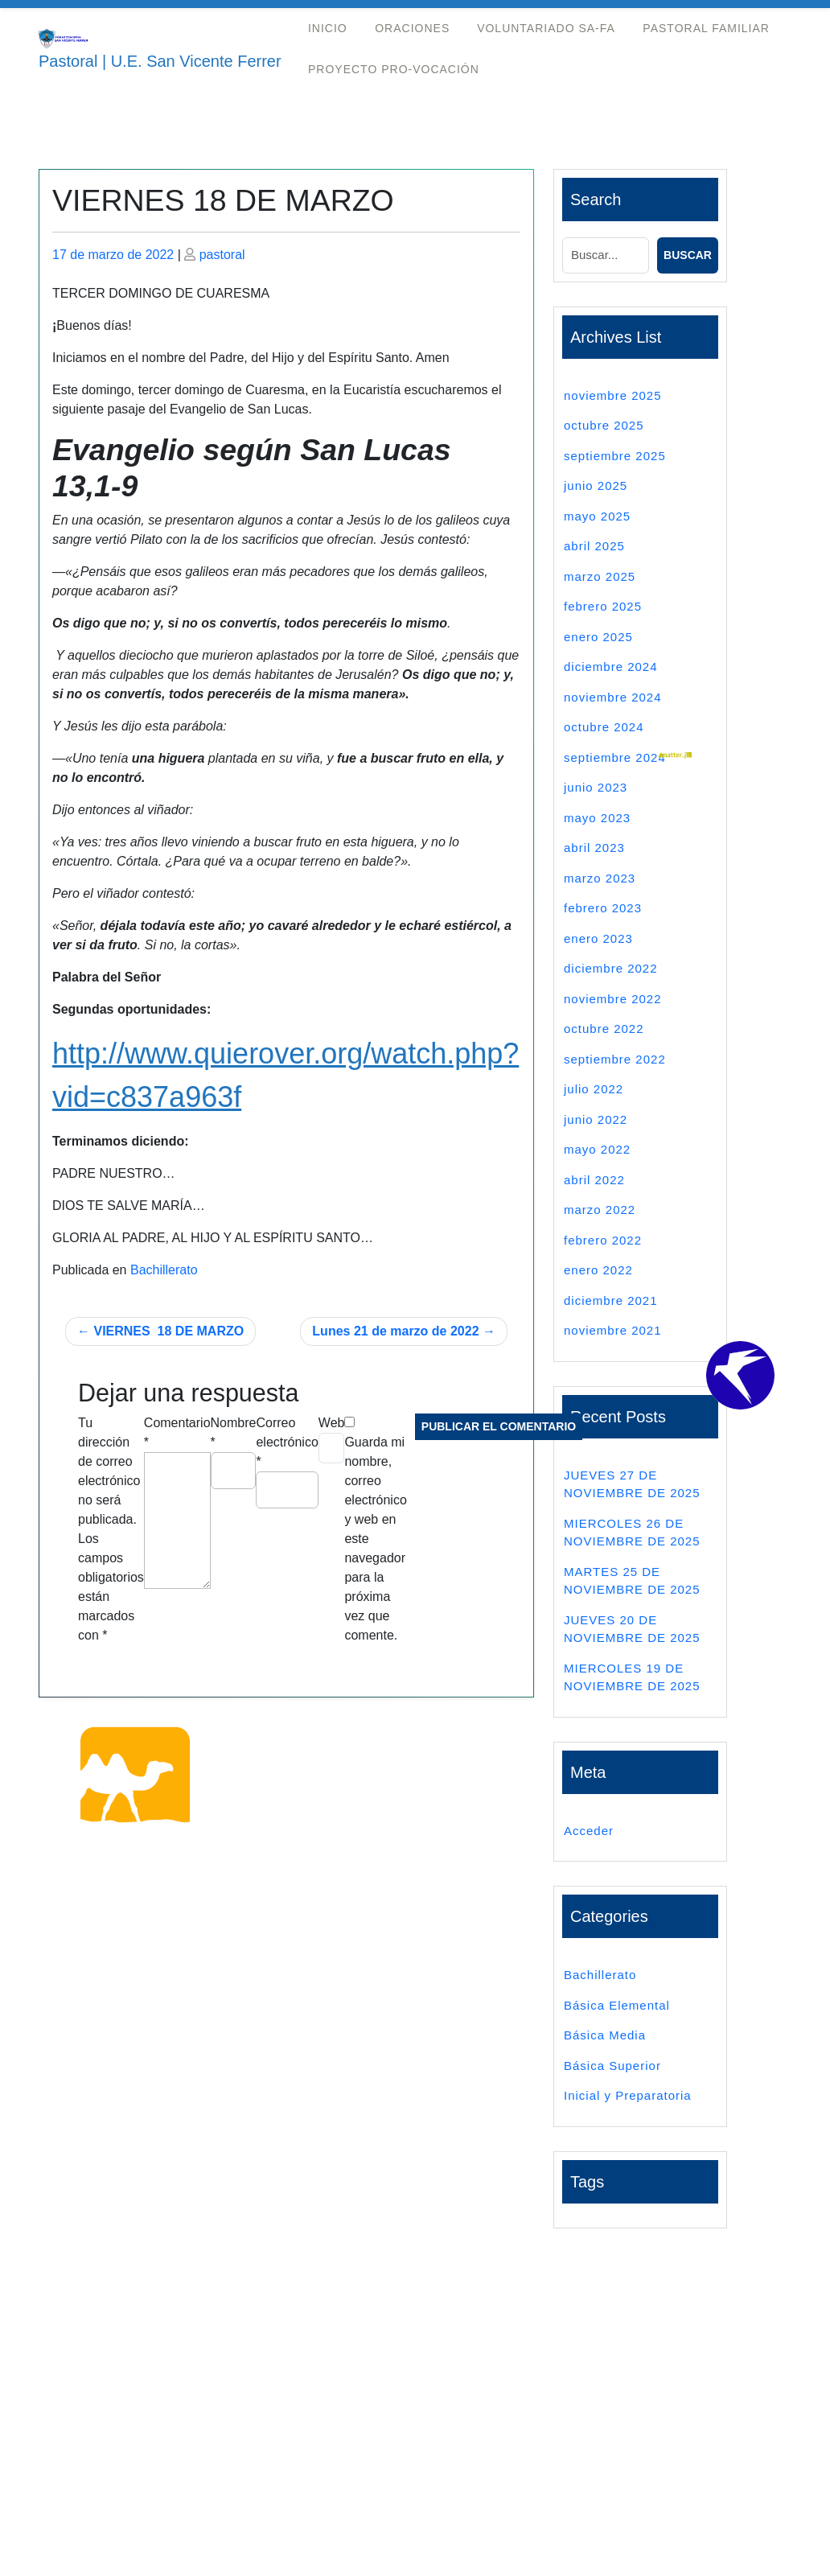 This screenshot has width=830, height=2576. Describe the element at coordinates (740, 1375) in the screenshot. I see `parrot security os logo` at that location.